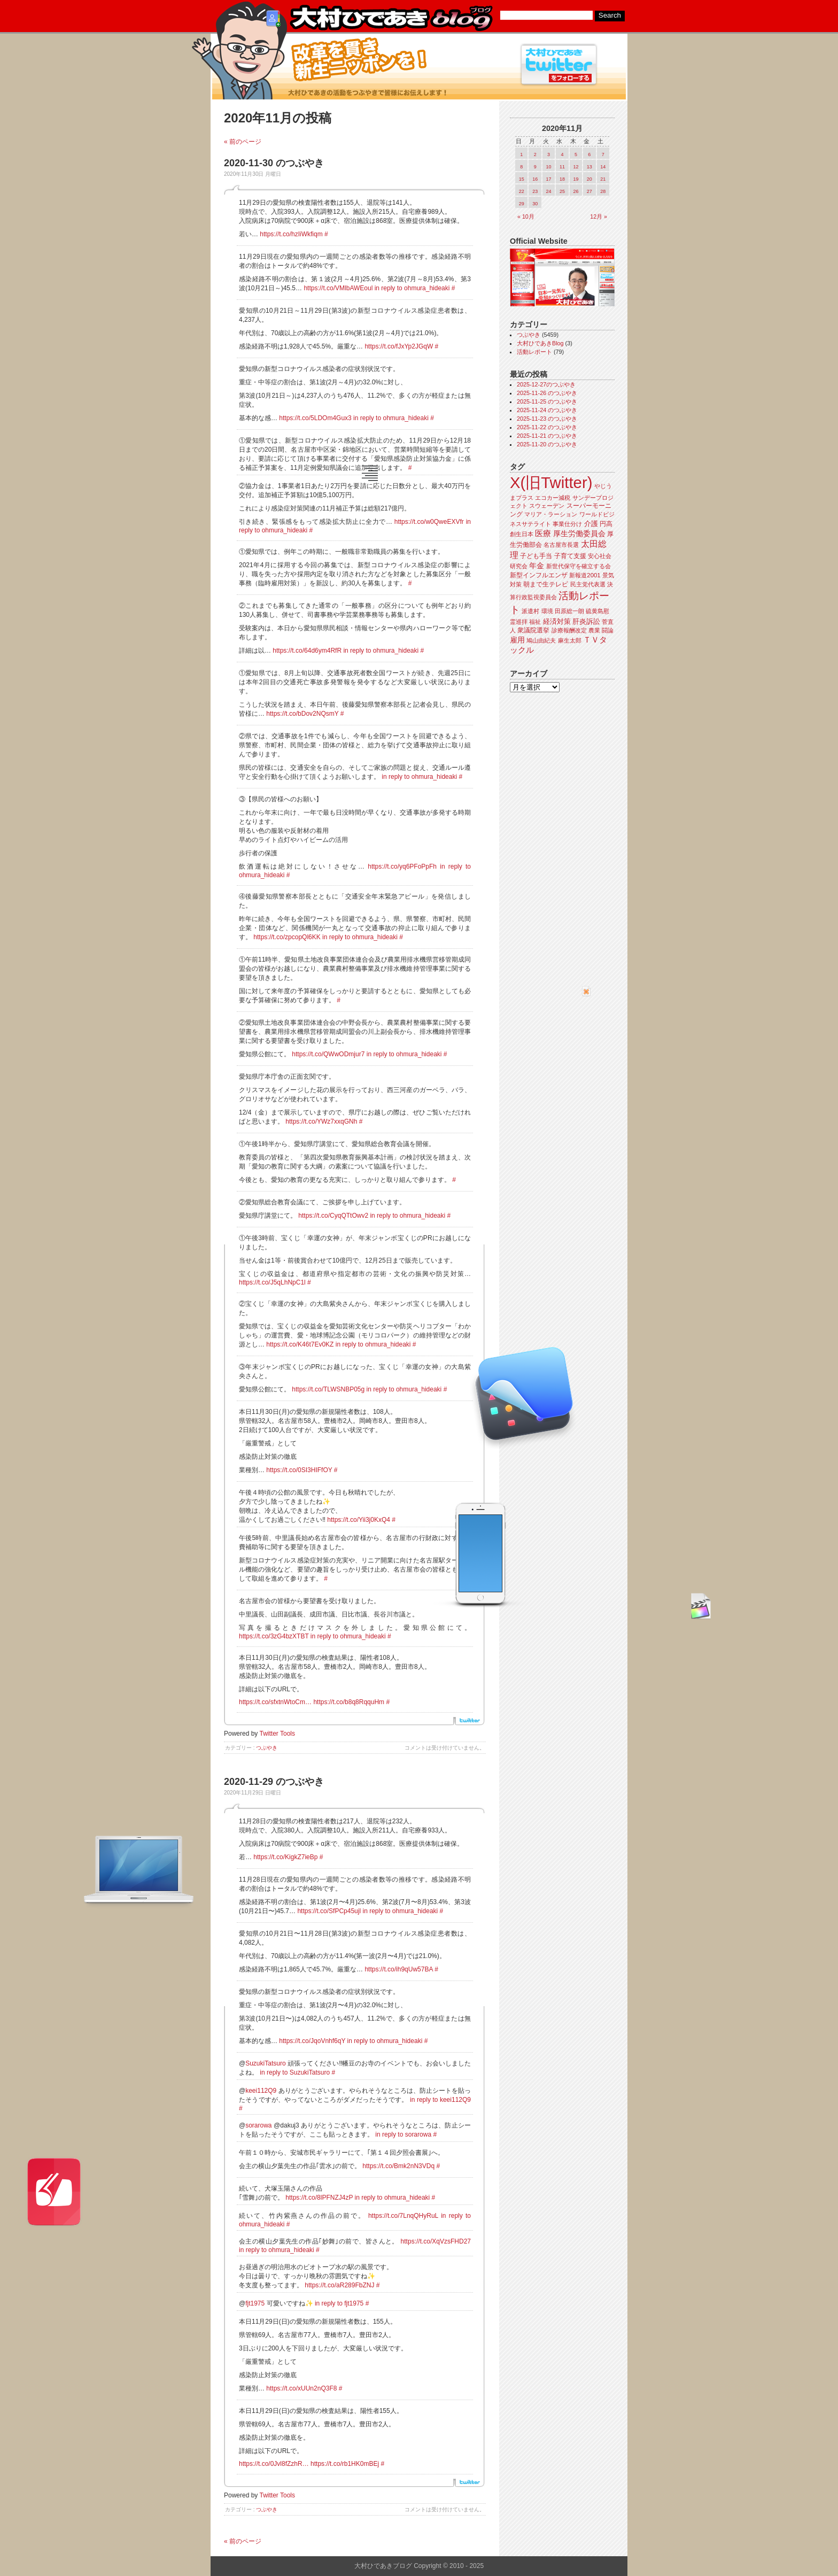 The height and width of the screenshot is (2576, 838). Describe the element at coordinates (701, 1606) in the screenshot. I see `create a new video project in iMovie` at that location.